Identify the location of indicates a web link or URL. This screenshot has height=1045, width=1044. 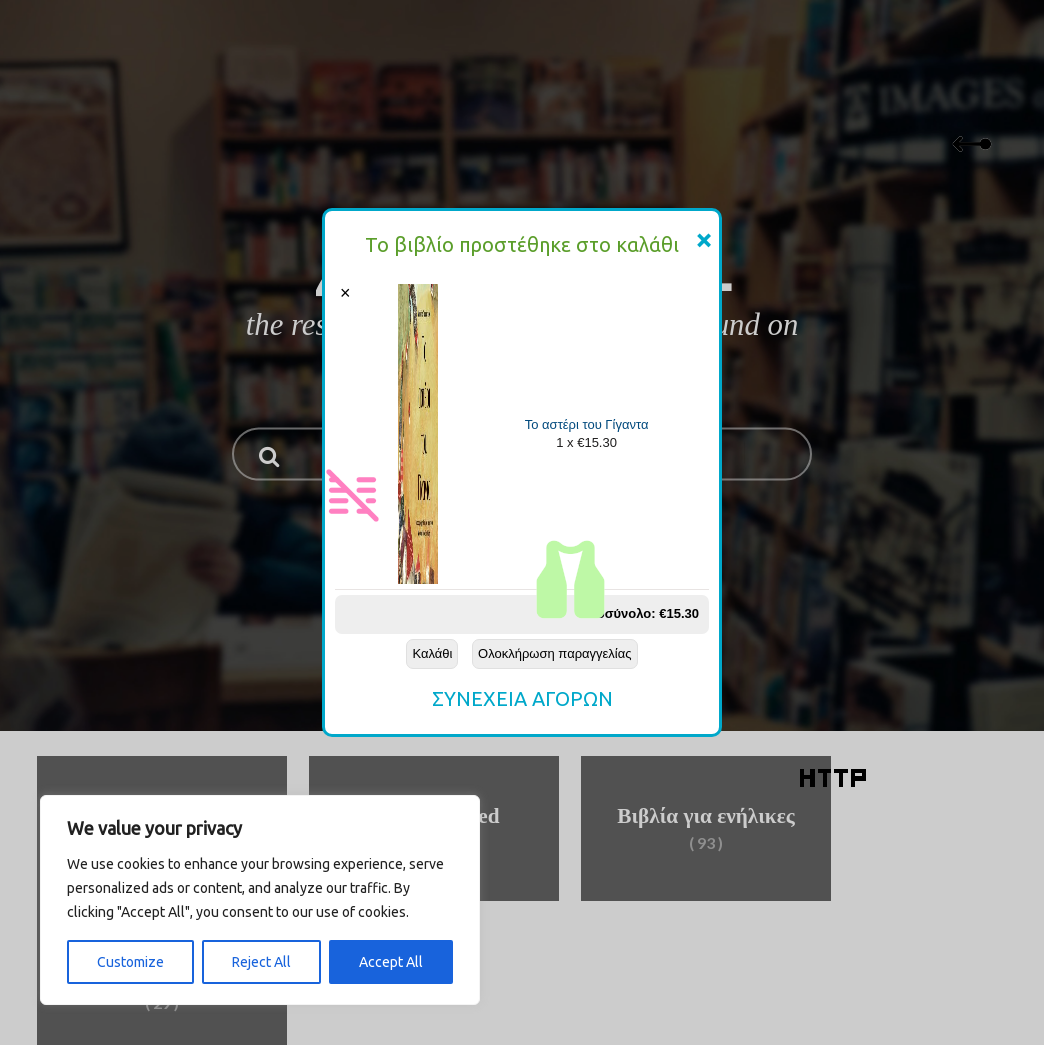
(833, 778).